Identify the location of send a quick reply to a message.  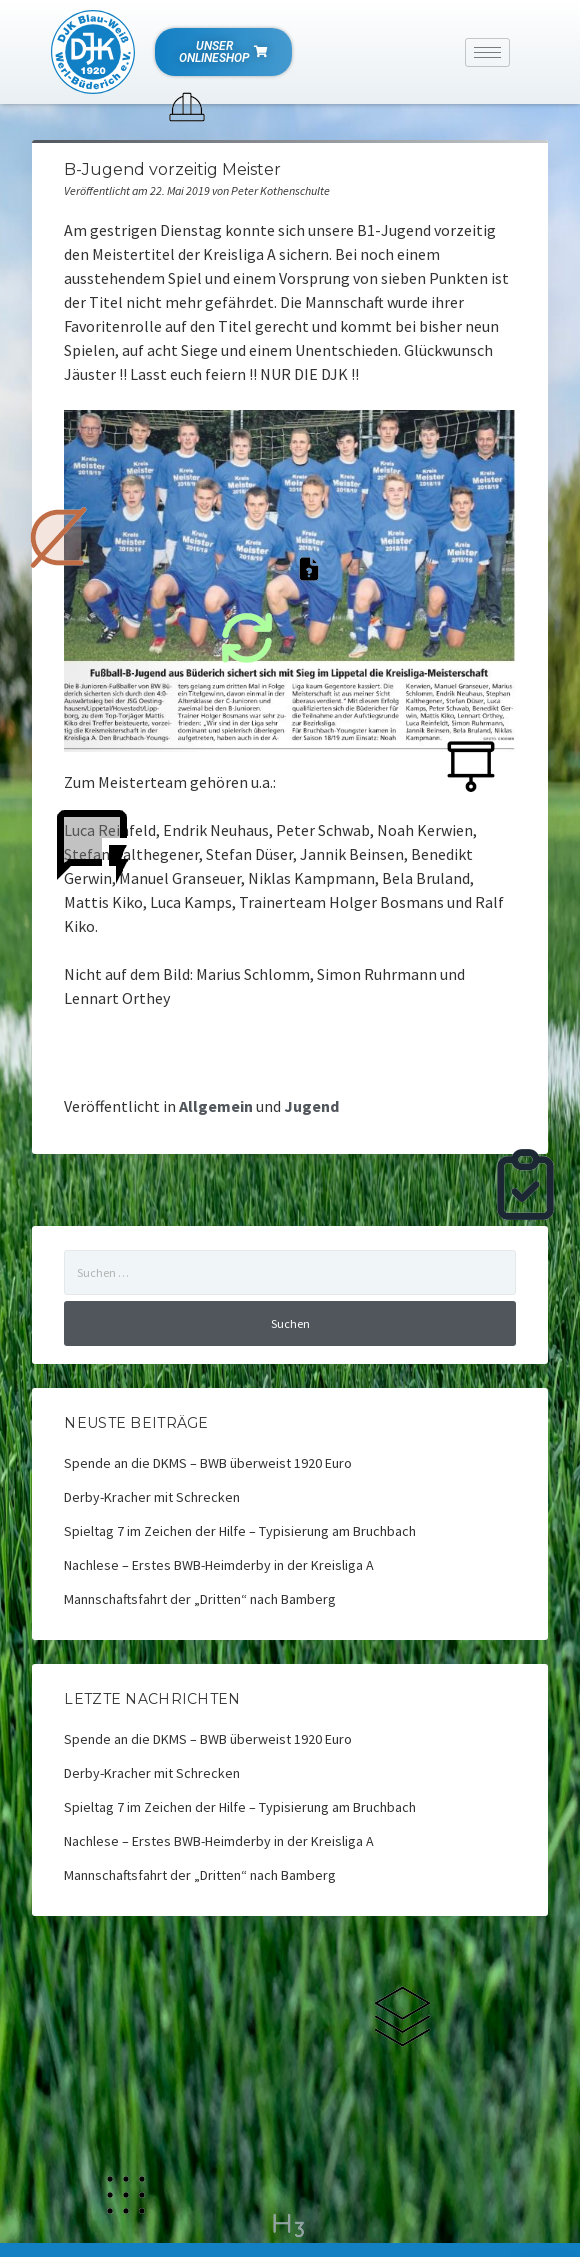
(92, 845).